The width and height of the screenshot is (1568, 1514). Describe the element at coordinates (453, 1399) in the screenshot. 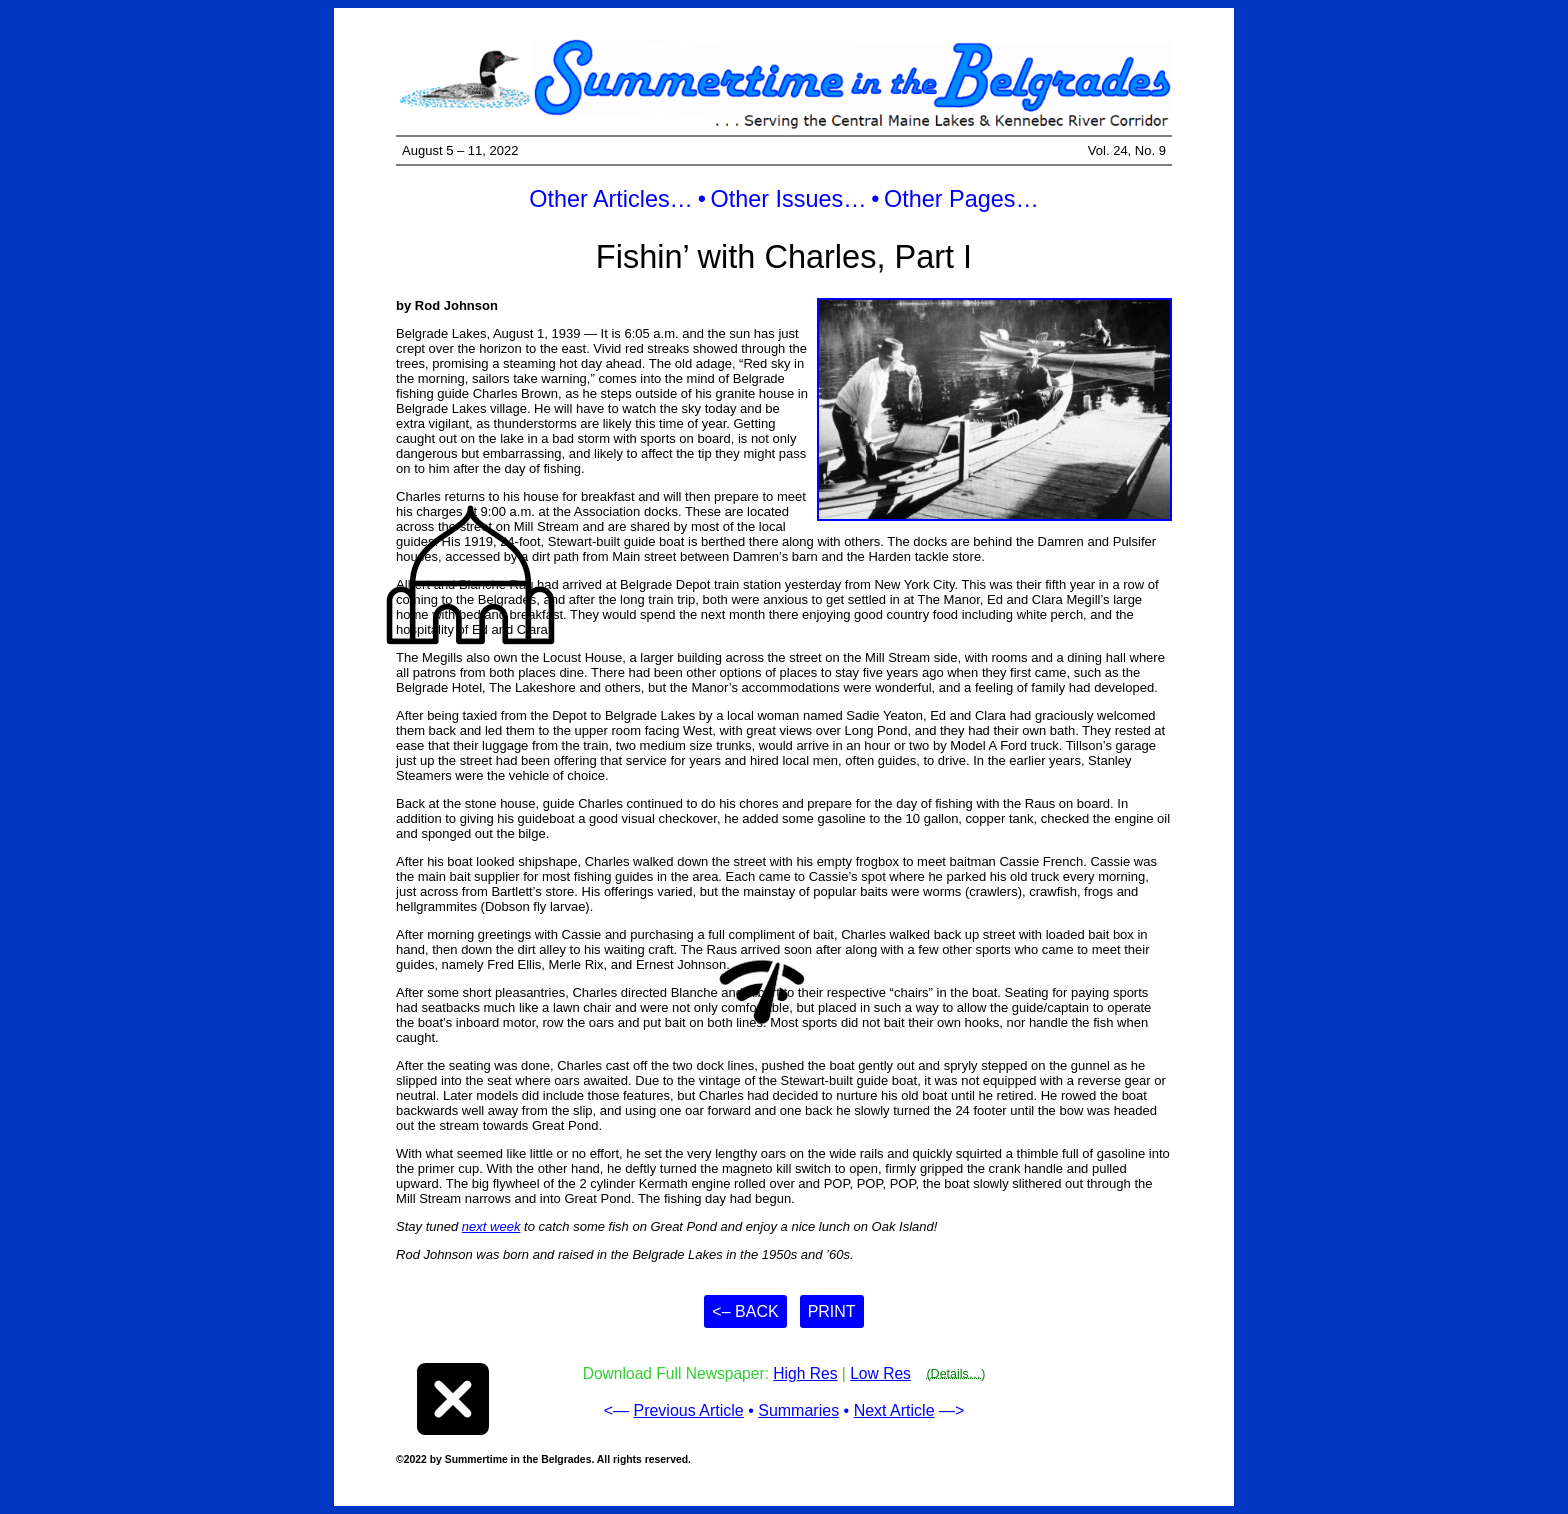

I see `indicates a disabled or unavailable feature` at that location.